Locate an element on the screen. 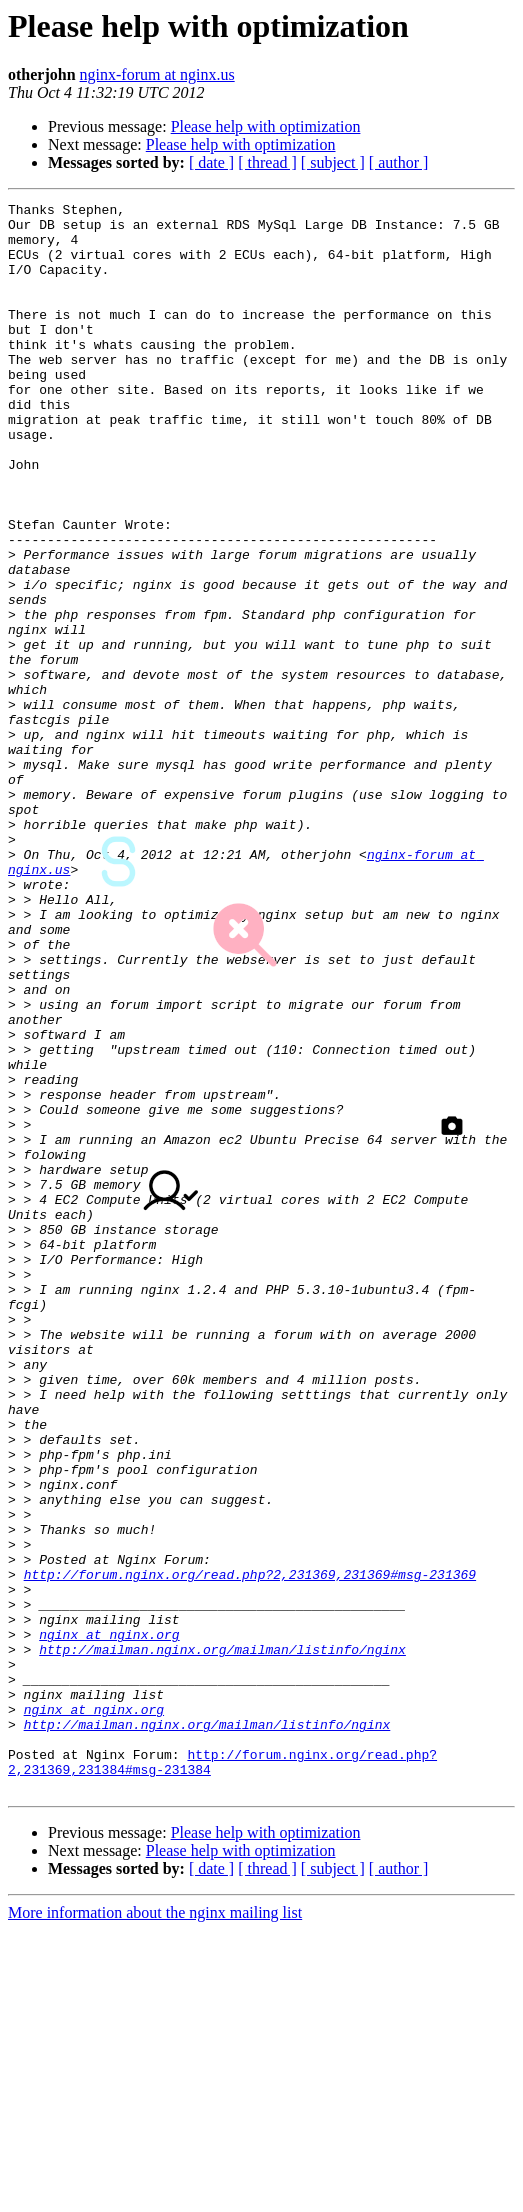 This screenshot has height=2212, width=523. verify or confirm user identity is located at coordinates (169, 1192).